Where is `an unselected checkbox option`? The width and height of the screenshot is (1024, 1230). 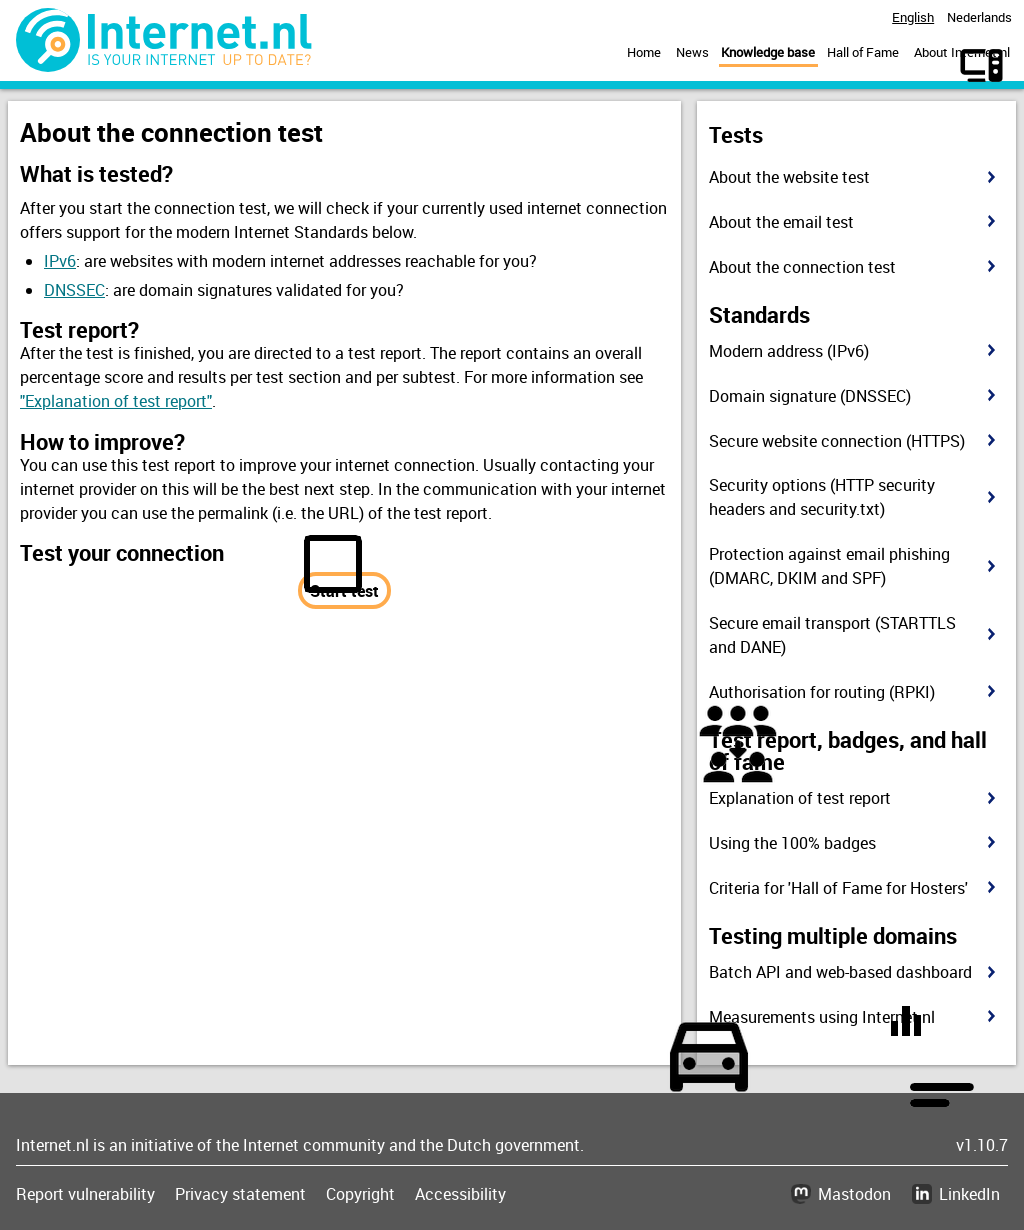 an unselected checkbox option is located at coordinates (333, 564).